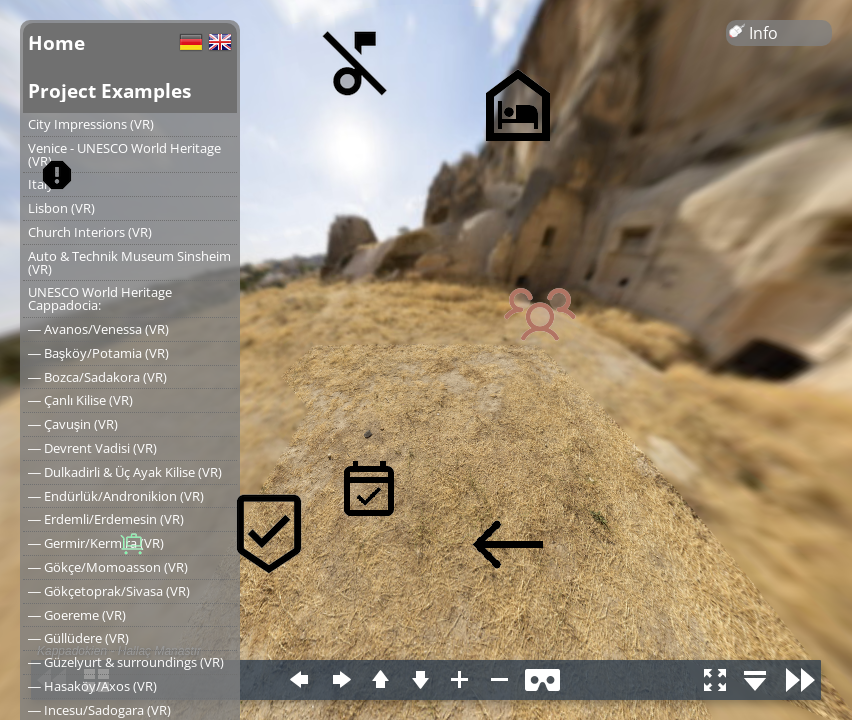 The height and width of the screenshot is (720, 852). What do you see at coordinates (269, 534) in the screenshot?
I see `mark a location as visited` at bounding box center [269, 534].